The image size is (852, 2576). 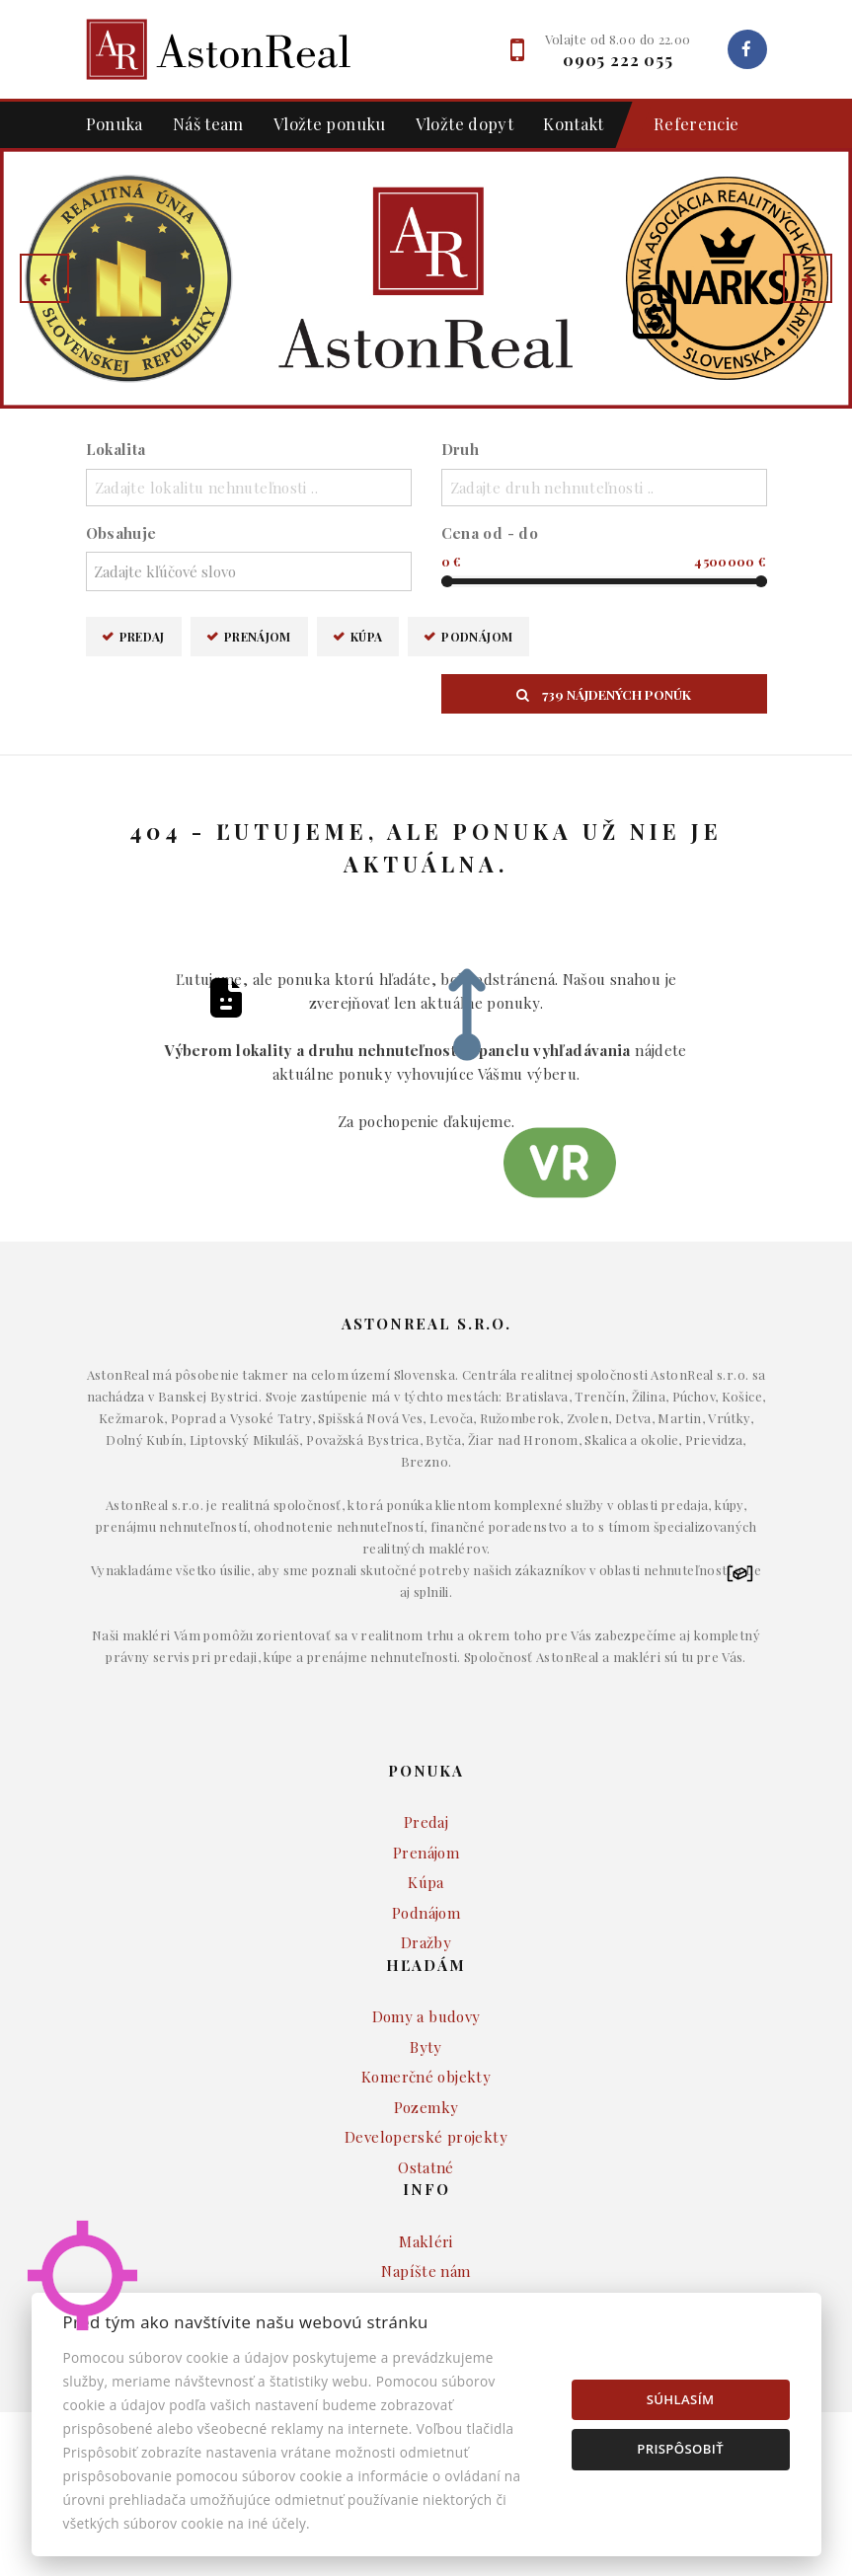 I want to click on find my current location, so click(x=82, y=2275).